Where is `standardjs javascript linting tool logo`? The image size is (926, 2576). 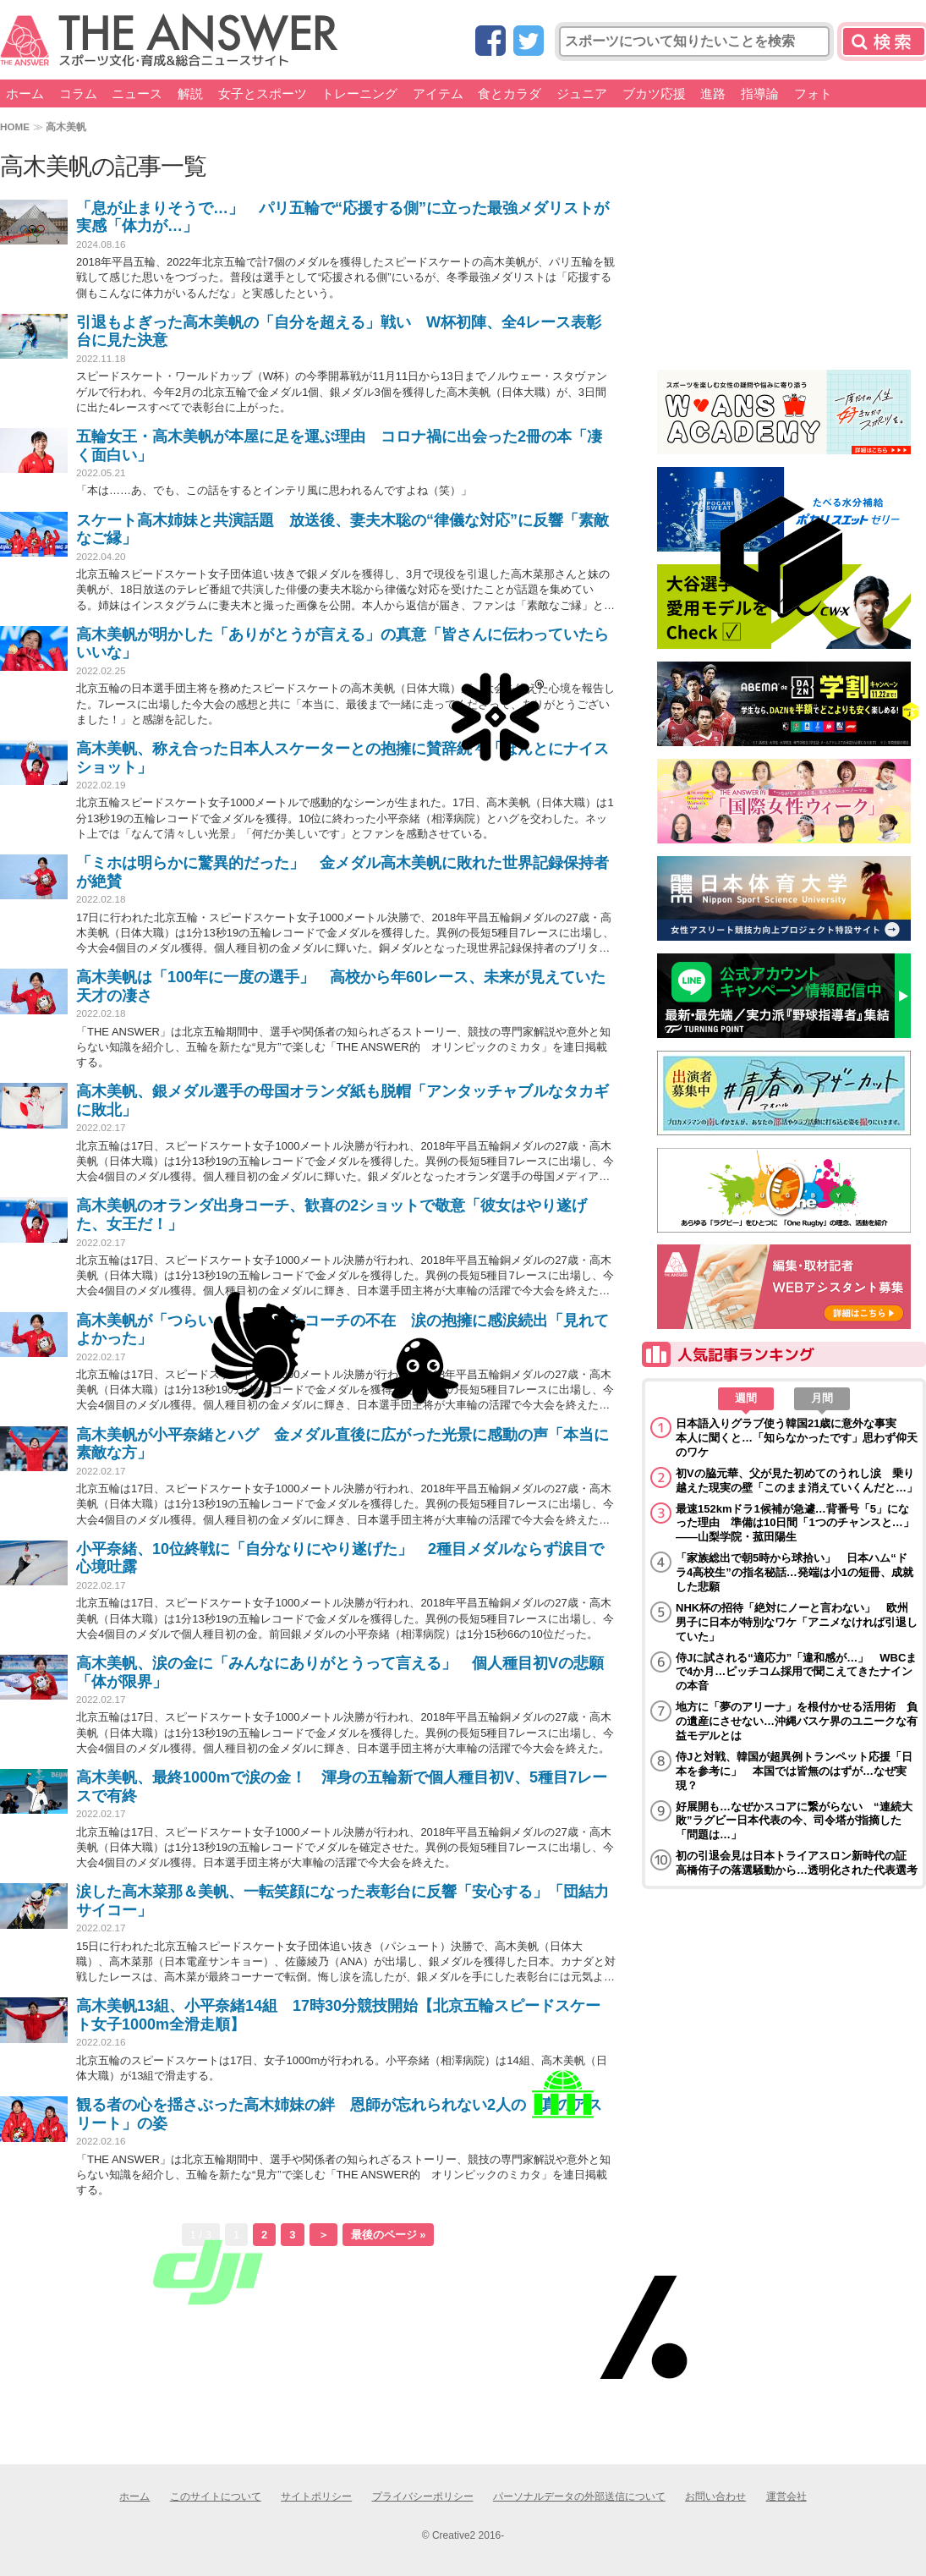 standardjs javascript linting tool logo is located at coordinates (911, 711).